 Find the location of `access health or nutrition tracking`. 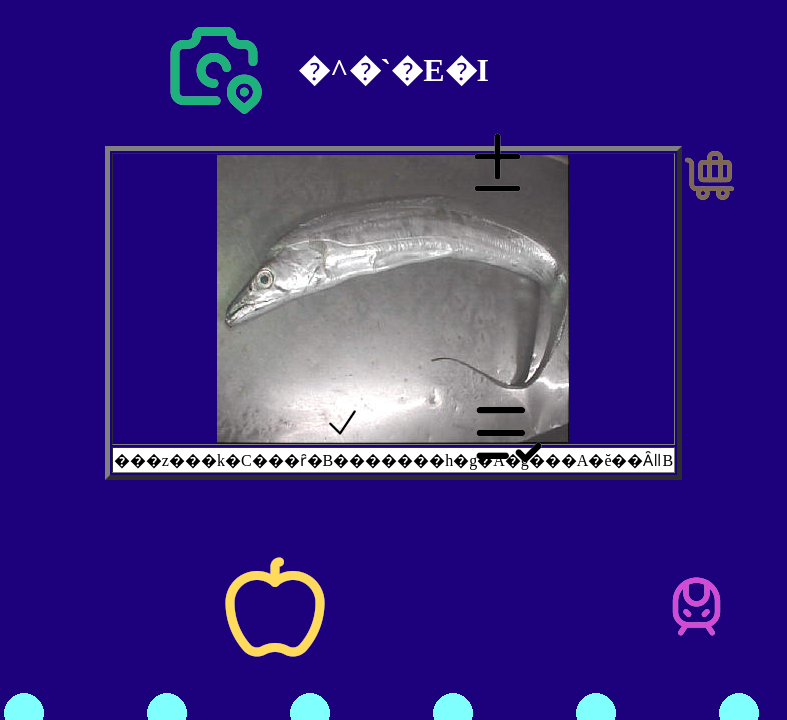

access health or nutrition tracking is located at coordinates (275, 607).